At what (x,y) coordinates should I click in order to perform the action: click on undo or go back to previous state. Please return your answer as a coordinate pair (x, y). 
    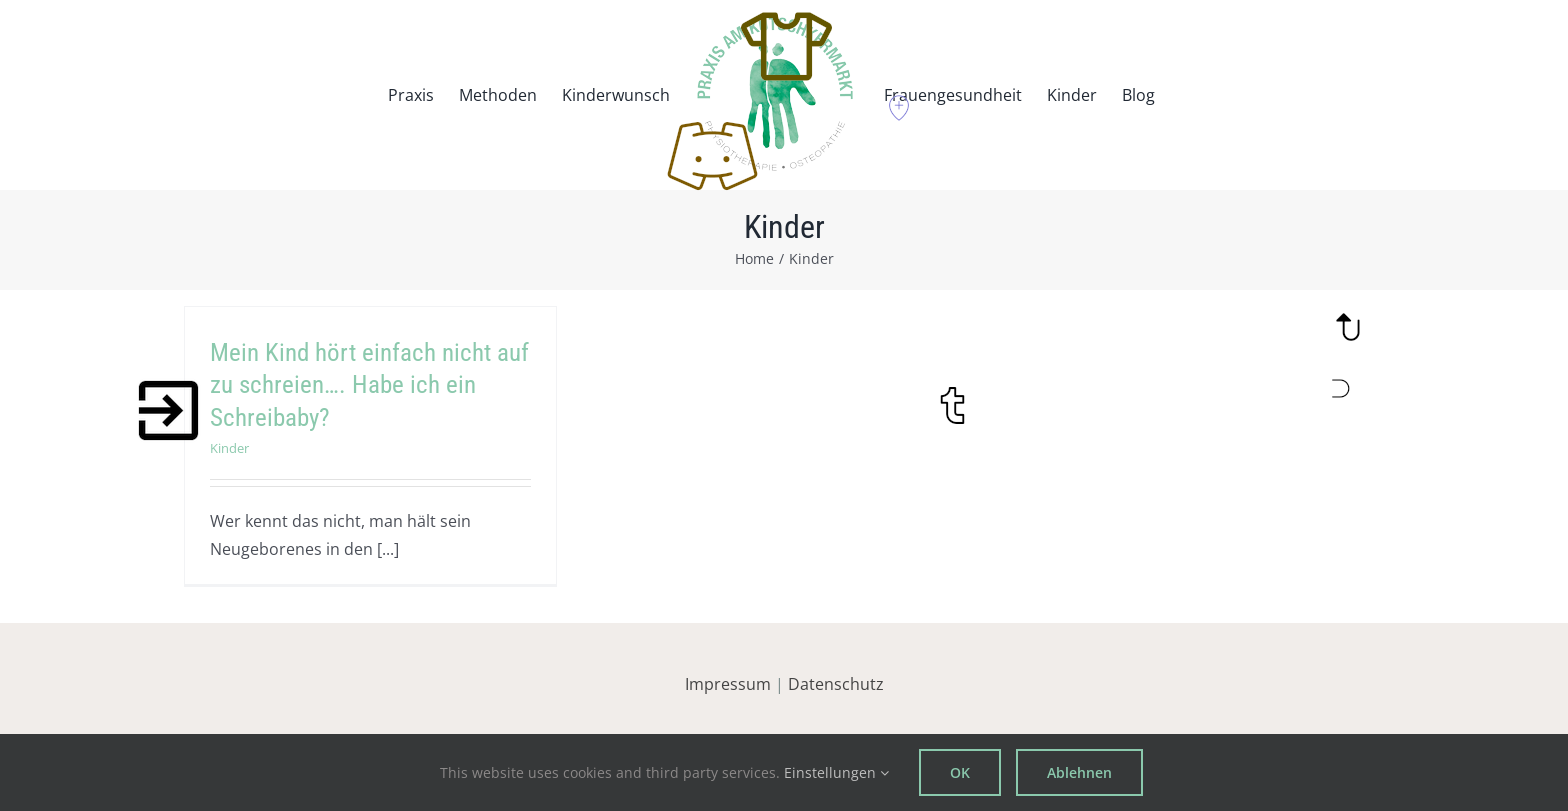
    Looking at the image, I should click on (1349, 327).